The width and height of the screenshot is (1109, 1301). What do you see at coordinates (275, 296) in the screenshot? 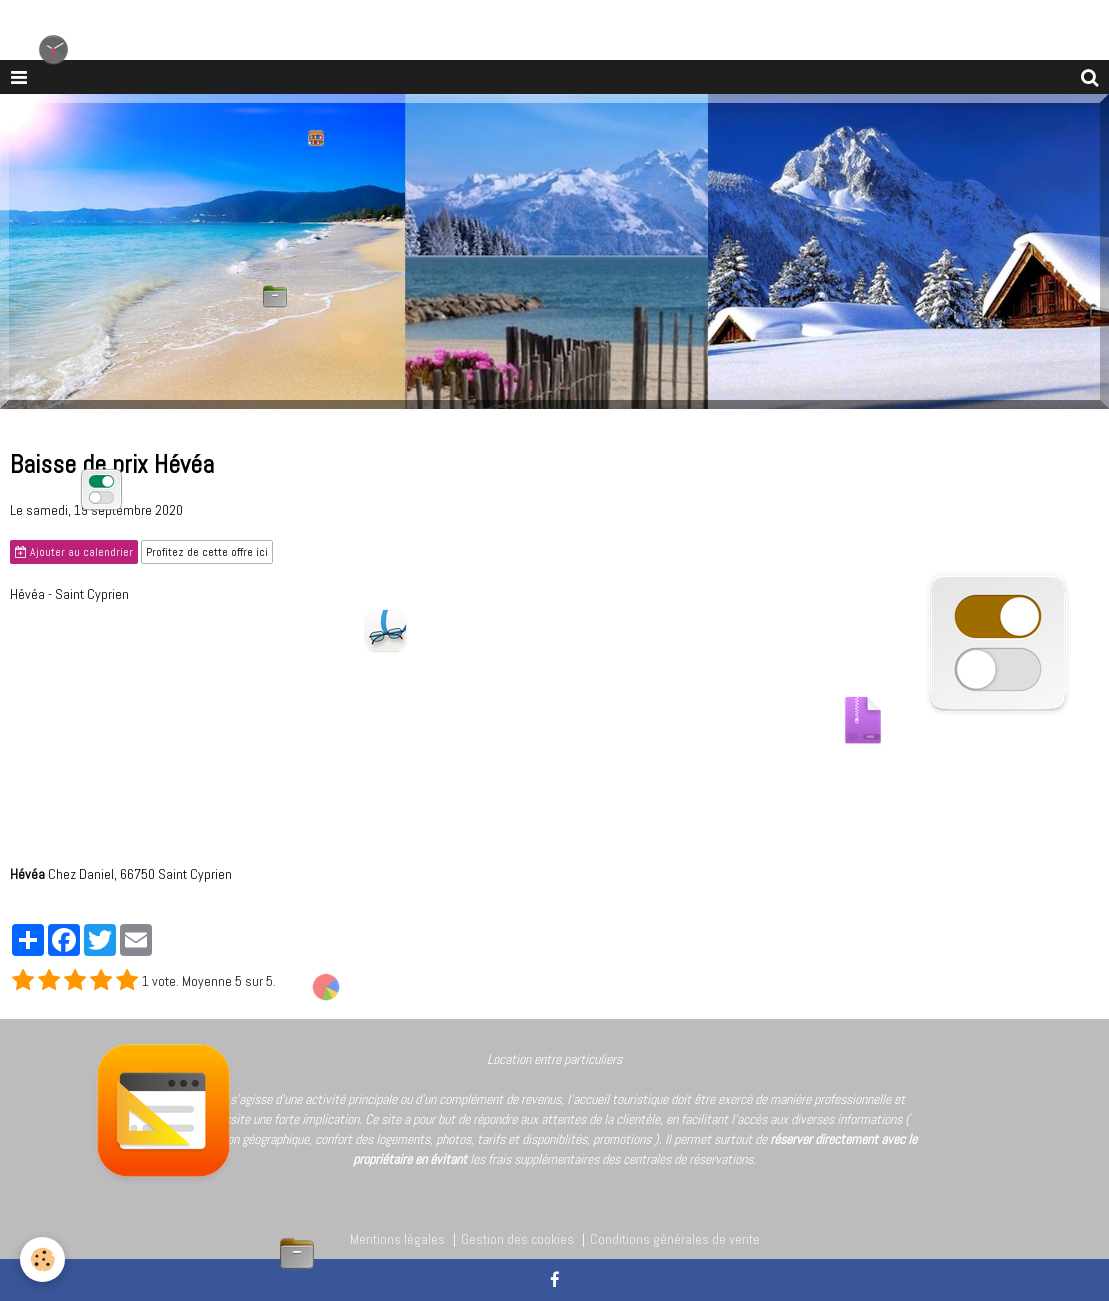
I see `open the file manager application` at bounding box center [275, 296].